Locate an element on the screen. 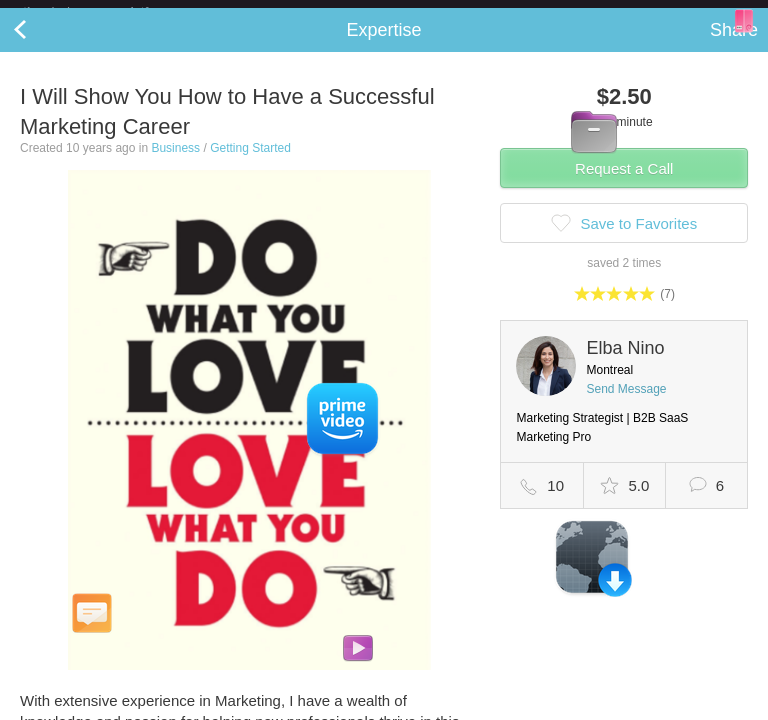 The image size is (768, 720). open the videos or media player app is located at coordinates (358, 648).